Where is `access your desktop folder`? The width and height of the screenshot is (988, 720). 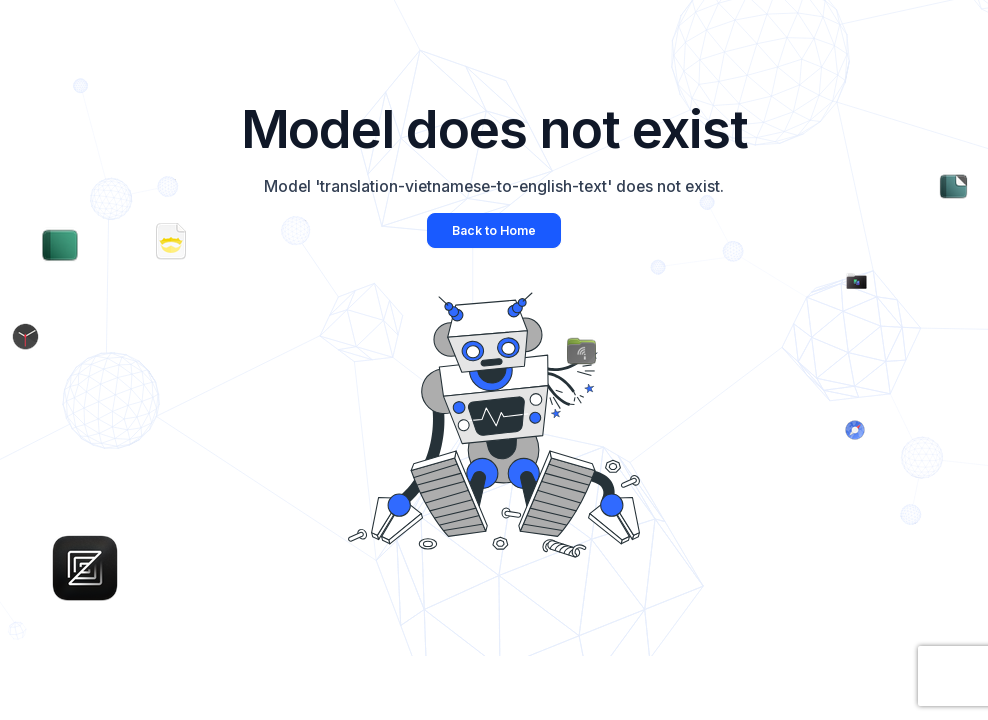
access your desktop folder is located at coordinates (60, 244).